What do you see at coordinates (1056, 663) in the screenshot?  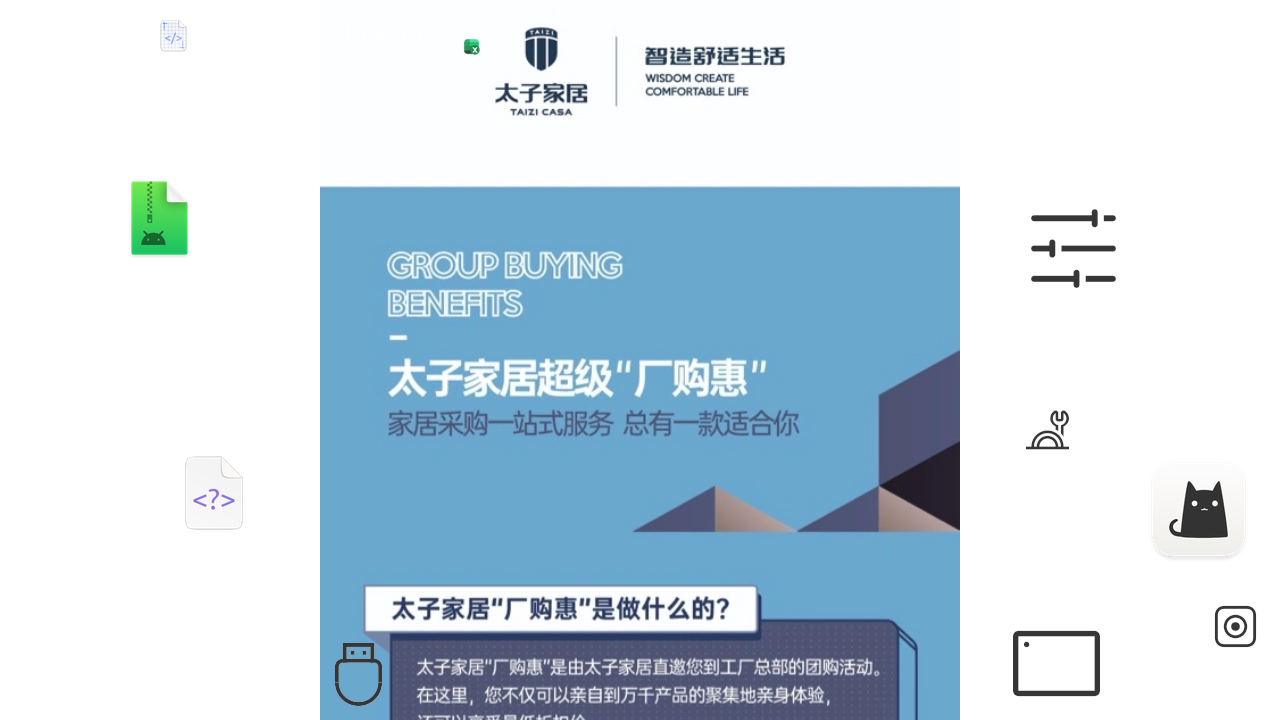 I see `indicates tablet device connected` at bounding box center [1056, 663].